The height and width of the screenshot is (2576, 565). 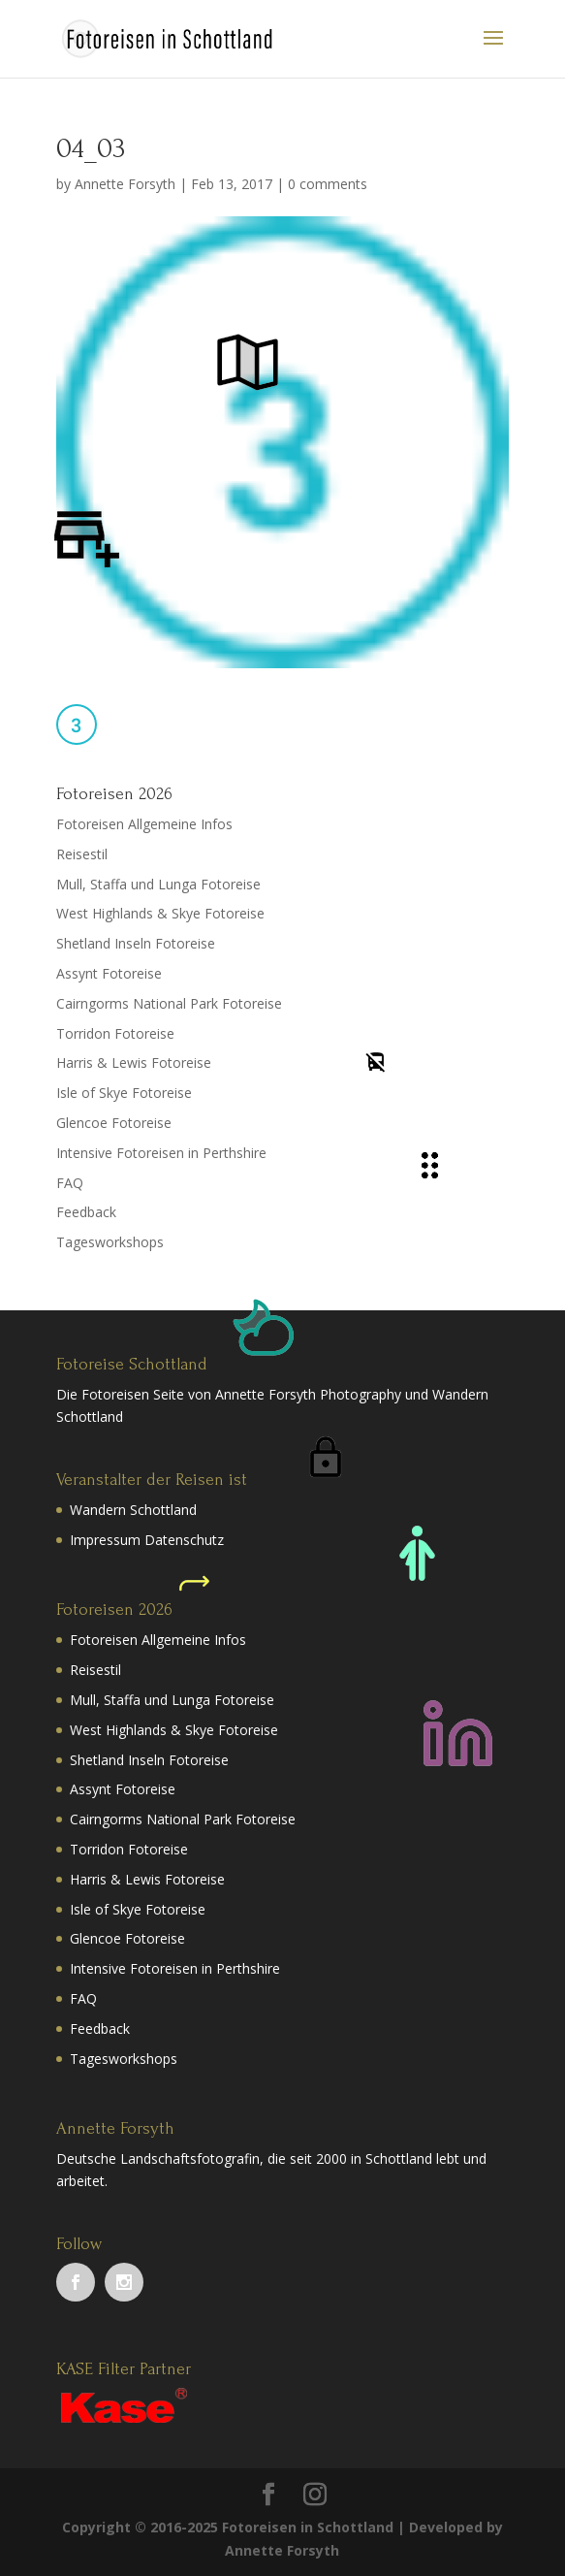 I want to click on drag to reorder this item, so click(x=429, y=1165).